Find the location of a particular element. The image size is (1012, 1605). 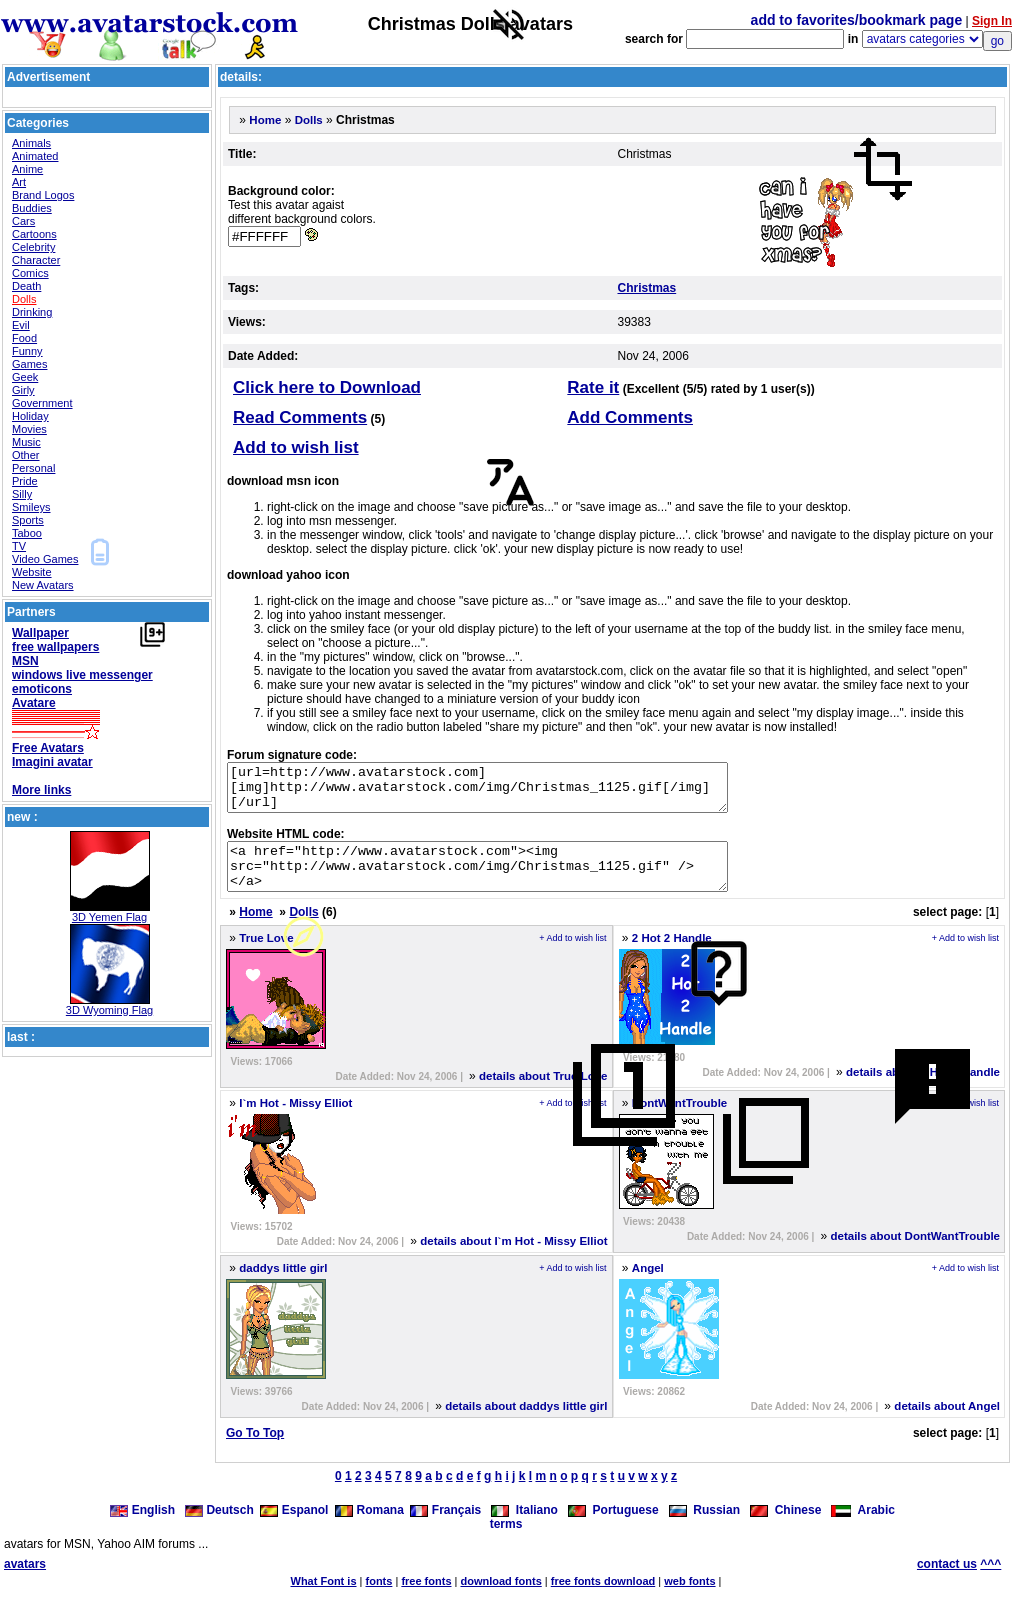

transform or resize an image is located at coordinates (883, 169).